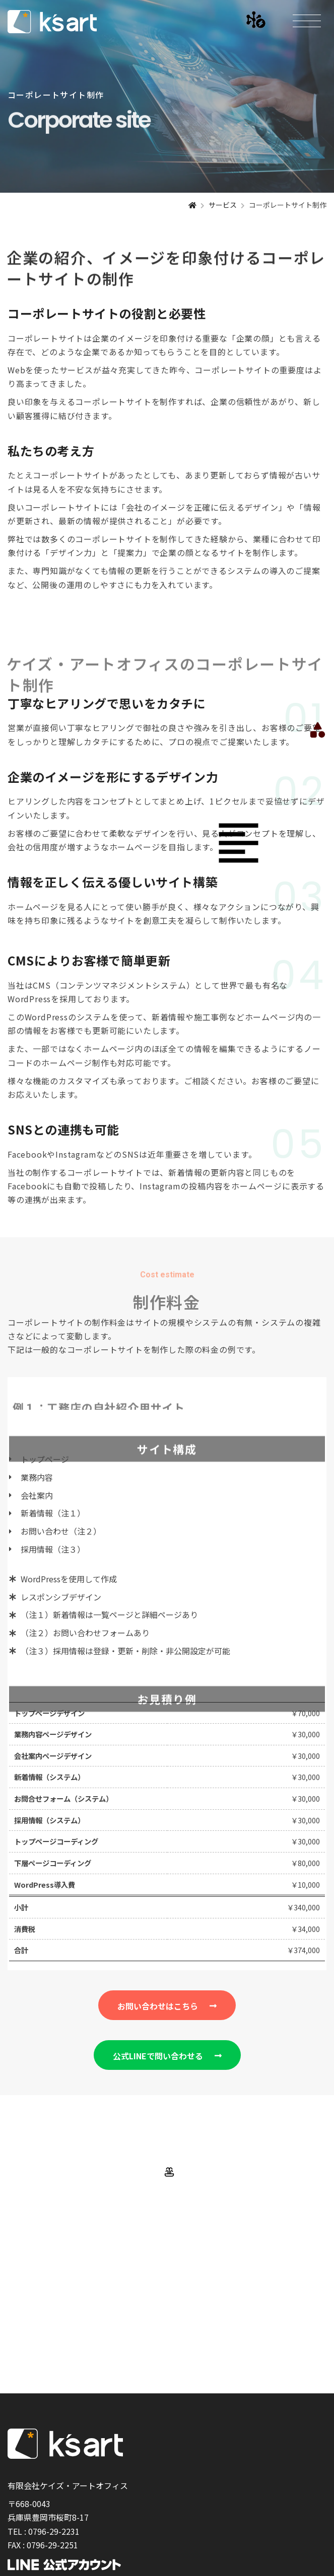 The image size is (334, 2576). I want to click on locate nearby fountains or water features, so click(169, 2172).